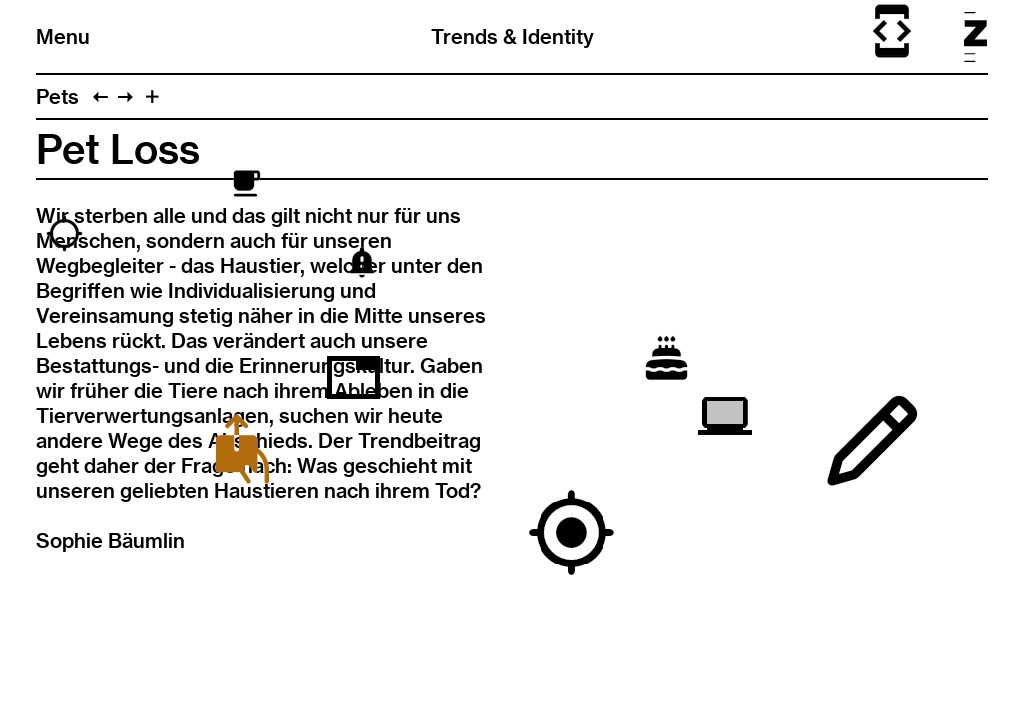 The height and width of the screenshot is (720, 1024). Describe the element at coordinates (666, 357) in the screenshot. I see `view birthday or celebration notifications` at that location.